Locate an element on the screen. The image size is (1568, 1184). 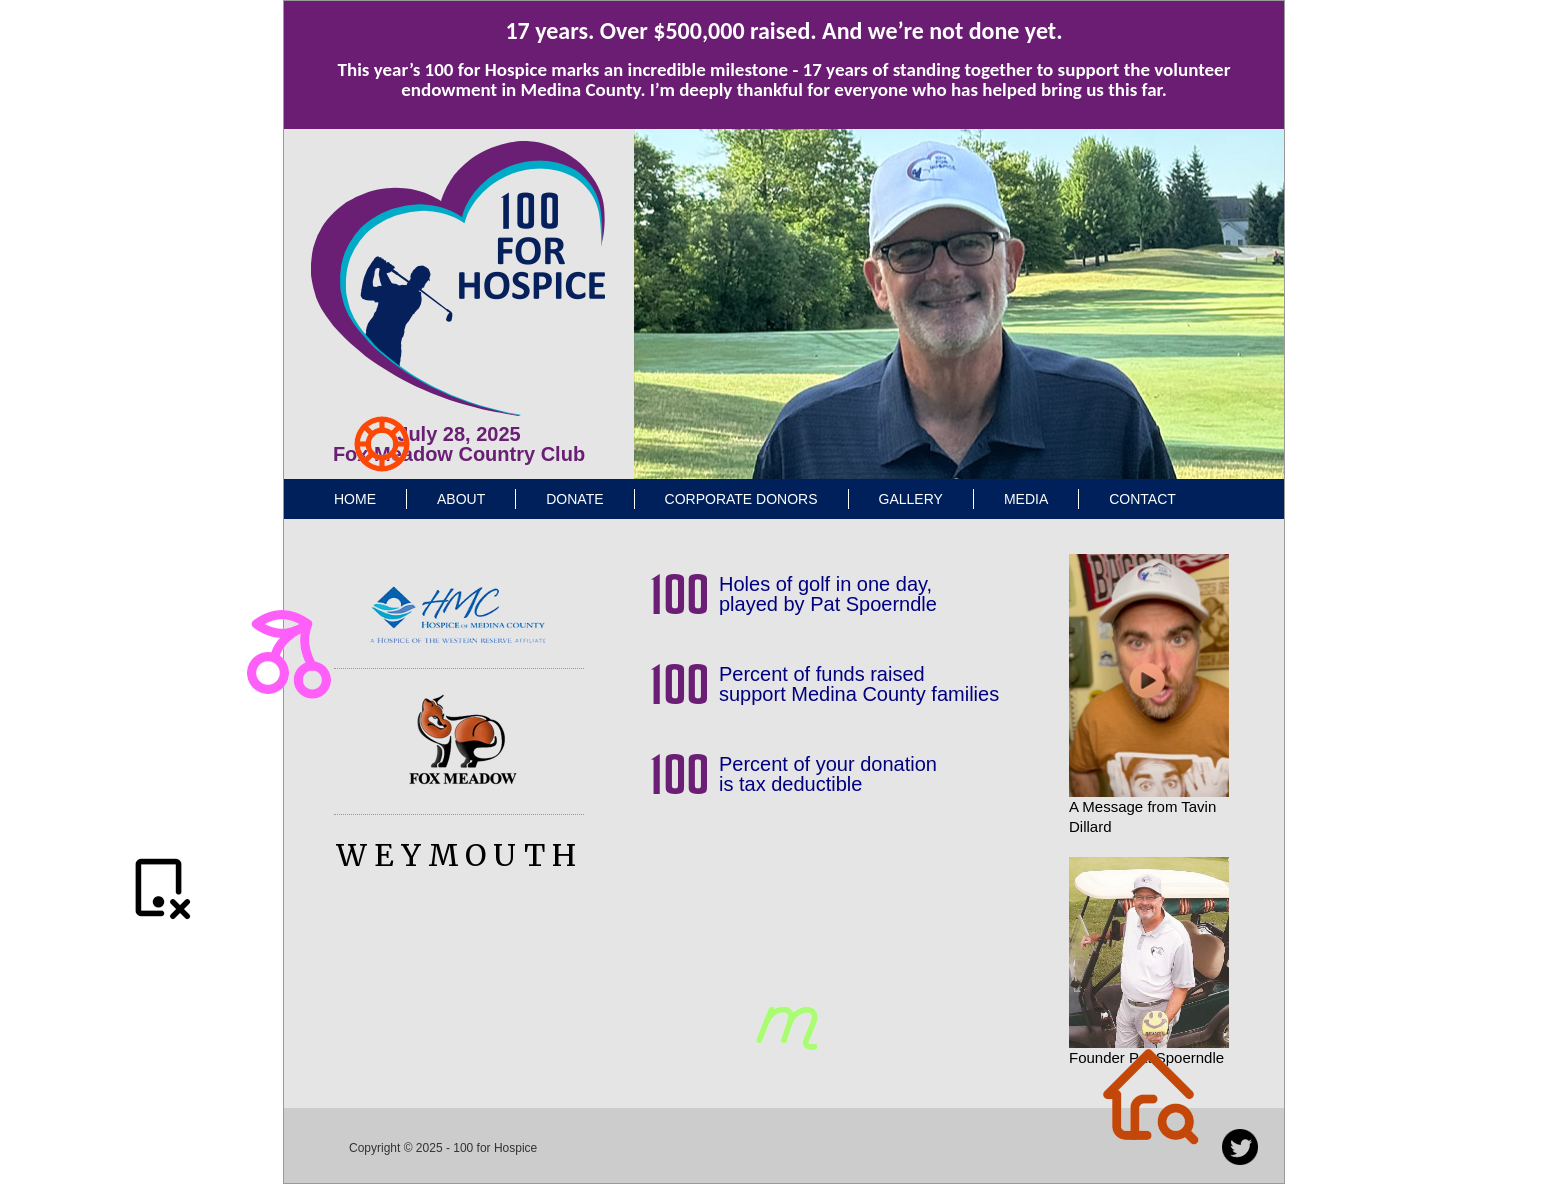
open the Meetup app is located at coordinates (787, 1025).